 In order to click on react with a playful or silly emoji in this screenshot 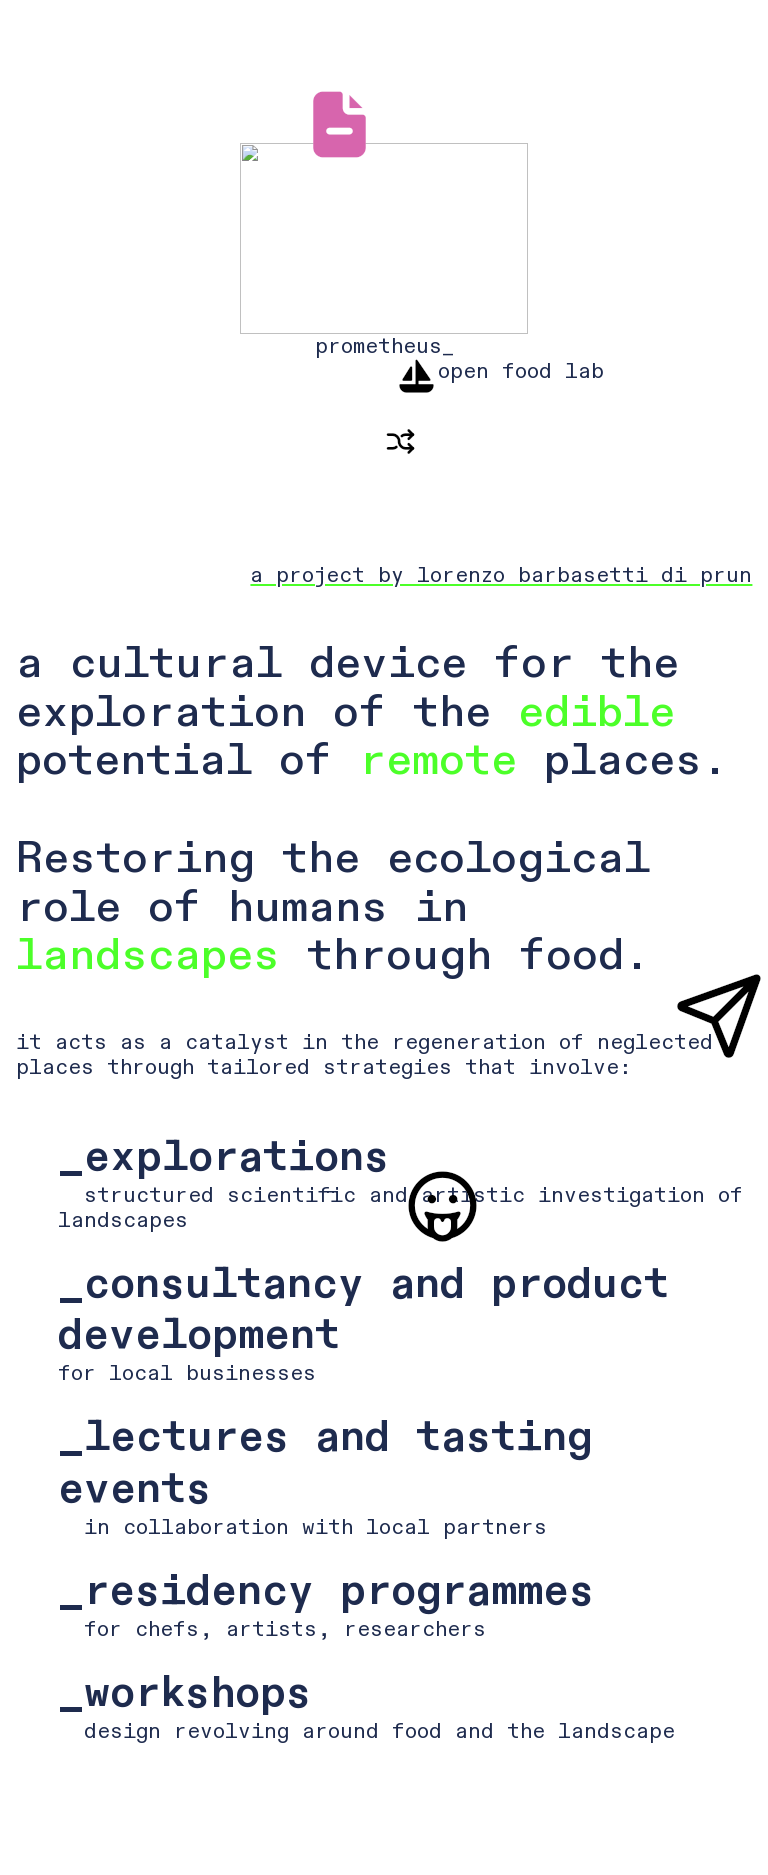, I will do `click(442, 1205)`.